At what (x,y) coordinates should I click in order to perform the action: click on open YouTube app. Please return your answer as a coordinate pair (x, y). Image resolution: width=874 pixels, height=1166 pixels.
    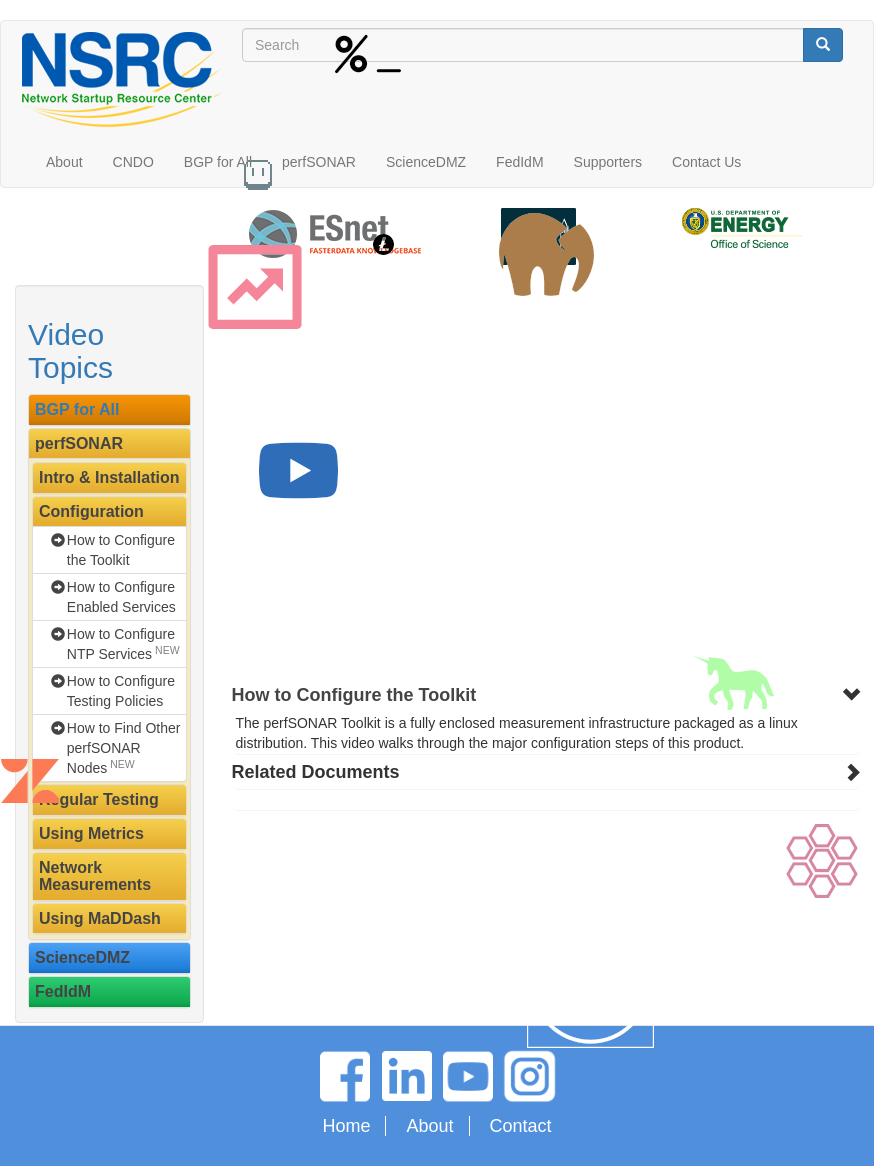
    Looking at the image, I should click on (298, 470).